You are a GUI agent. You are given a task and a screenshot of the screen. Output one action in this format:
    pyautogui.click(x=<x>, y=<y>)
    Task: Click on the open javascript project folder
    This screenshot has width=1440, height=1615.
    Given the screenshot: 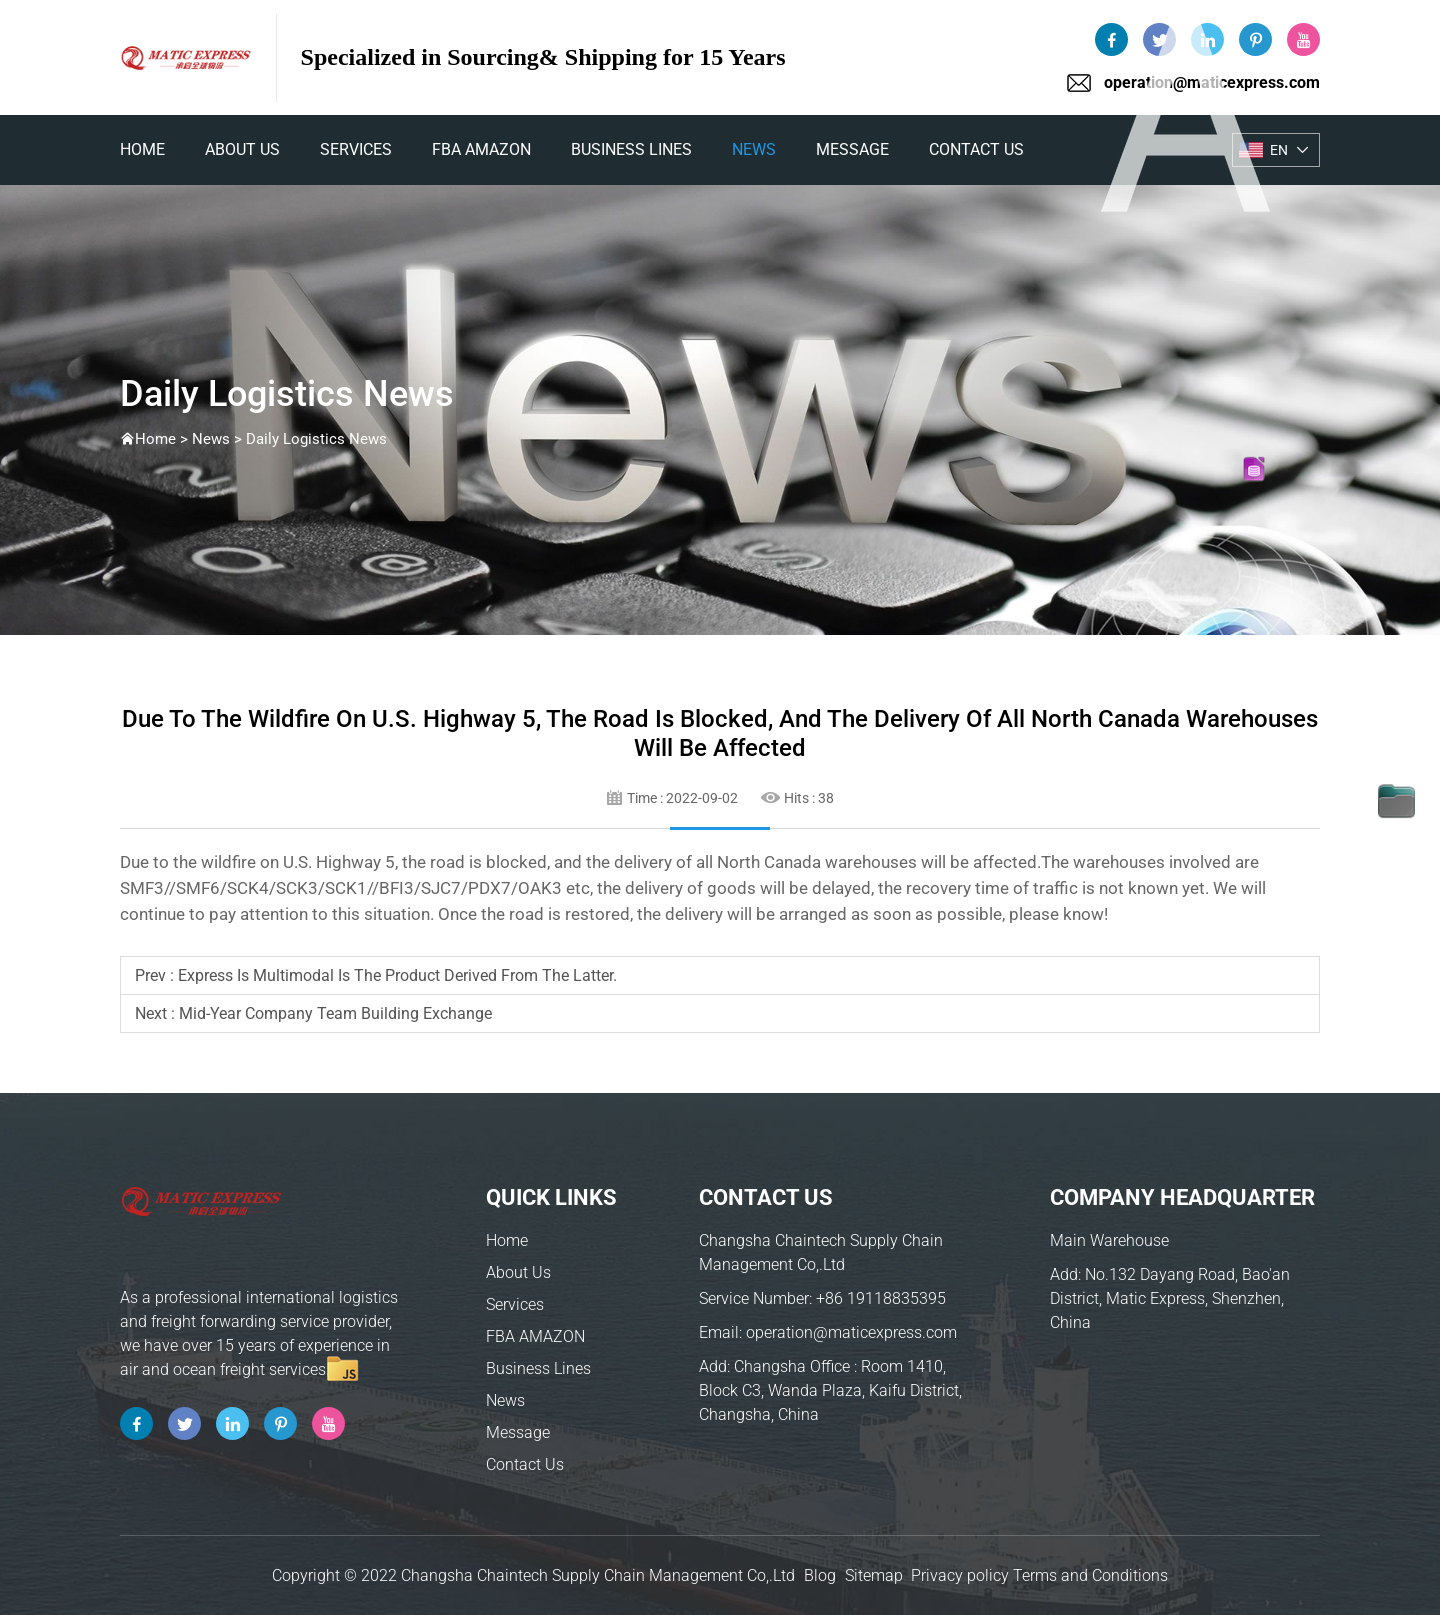 What is the action you would take?
    pyautogui.click(x=342, y=1369)
    